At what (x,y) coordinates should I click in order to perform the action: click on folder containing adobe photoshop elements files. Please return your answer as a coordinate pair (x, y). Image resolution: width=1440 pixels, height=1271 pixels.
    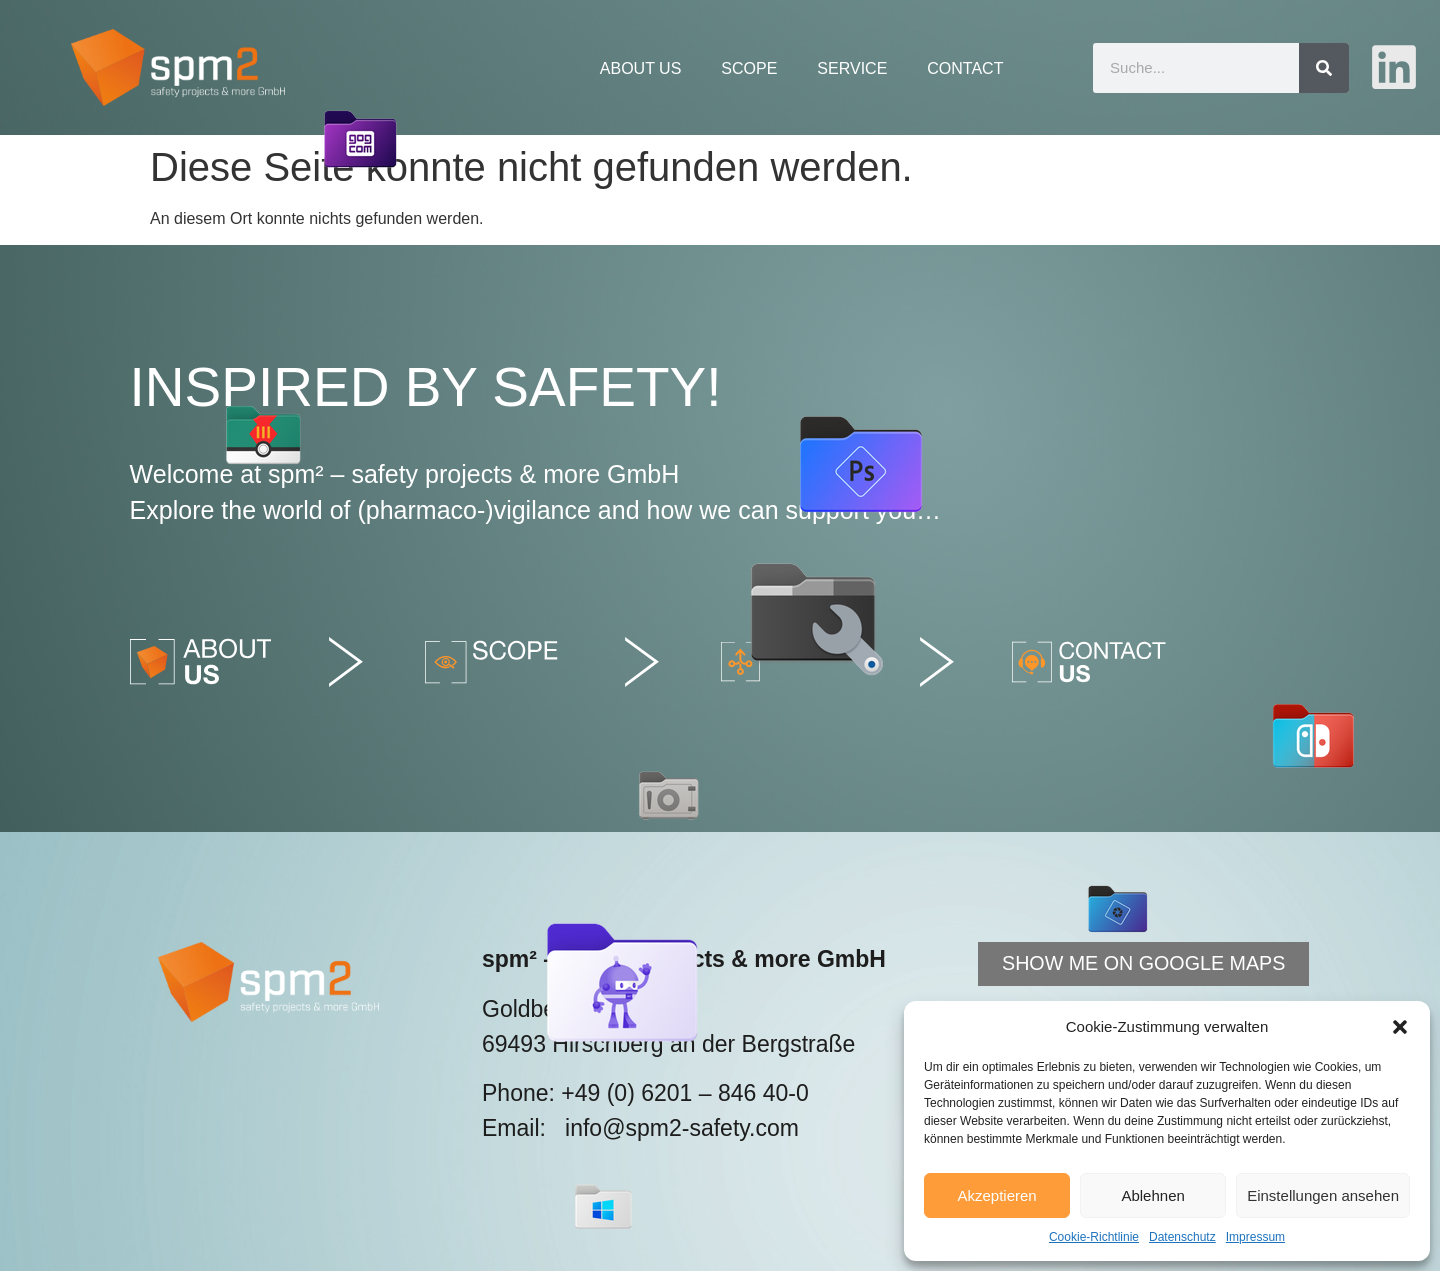
    Looking at the image, I should click on (1117, 910).